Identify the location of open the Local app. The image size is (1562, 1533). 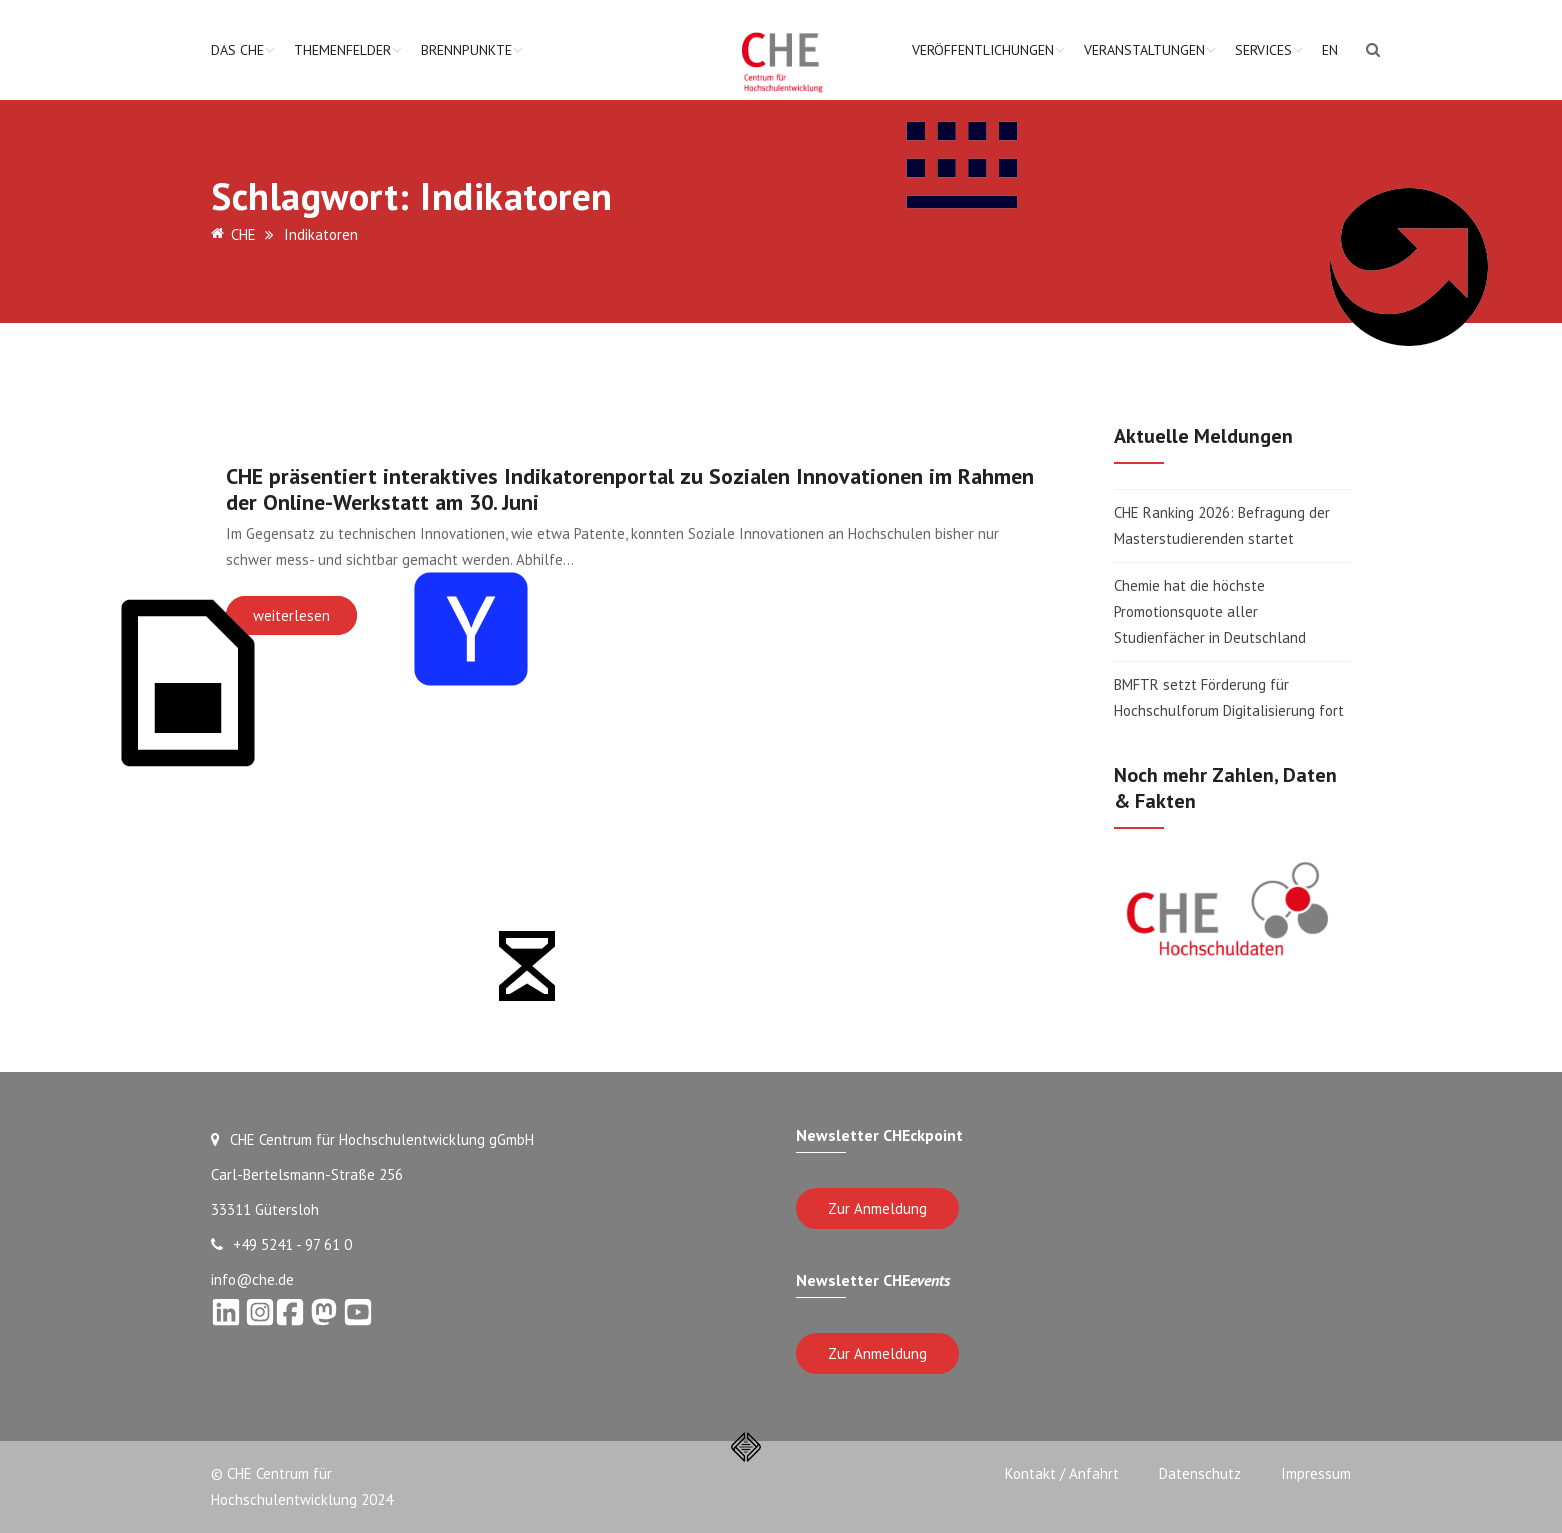
(746, 1447).